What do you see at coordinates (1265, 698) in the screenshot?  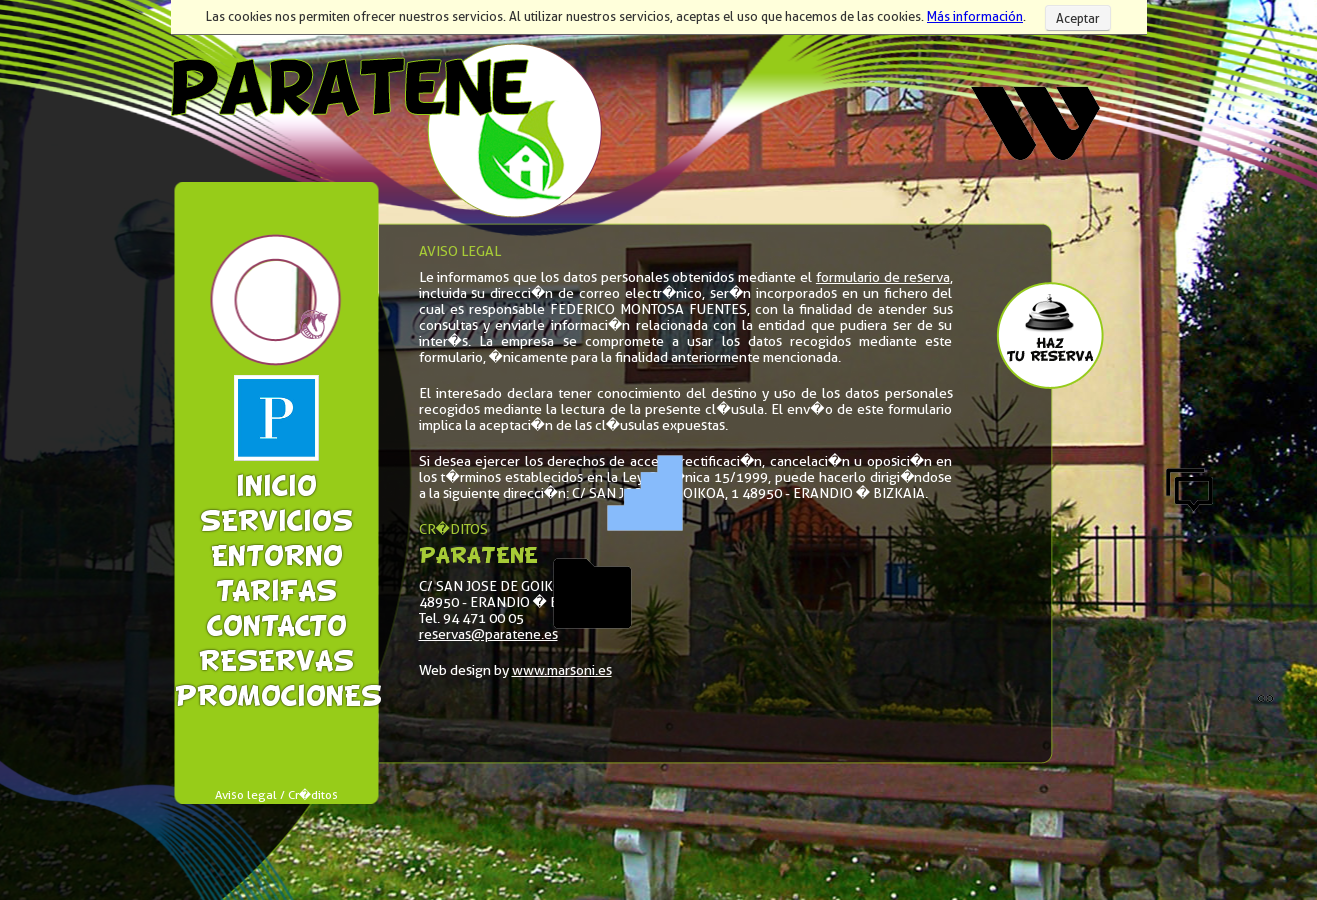 I see `open flickr app` at bounding box center [1265, 698].